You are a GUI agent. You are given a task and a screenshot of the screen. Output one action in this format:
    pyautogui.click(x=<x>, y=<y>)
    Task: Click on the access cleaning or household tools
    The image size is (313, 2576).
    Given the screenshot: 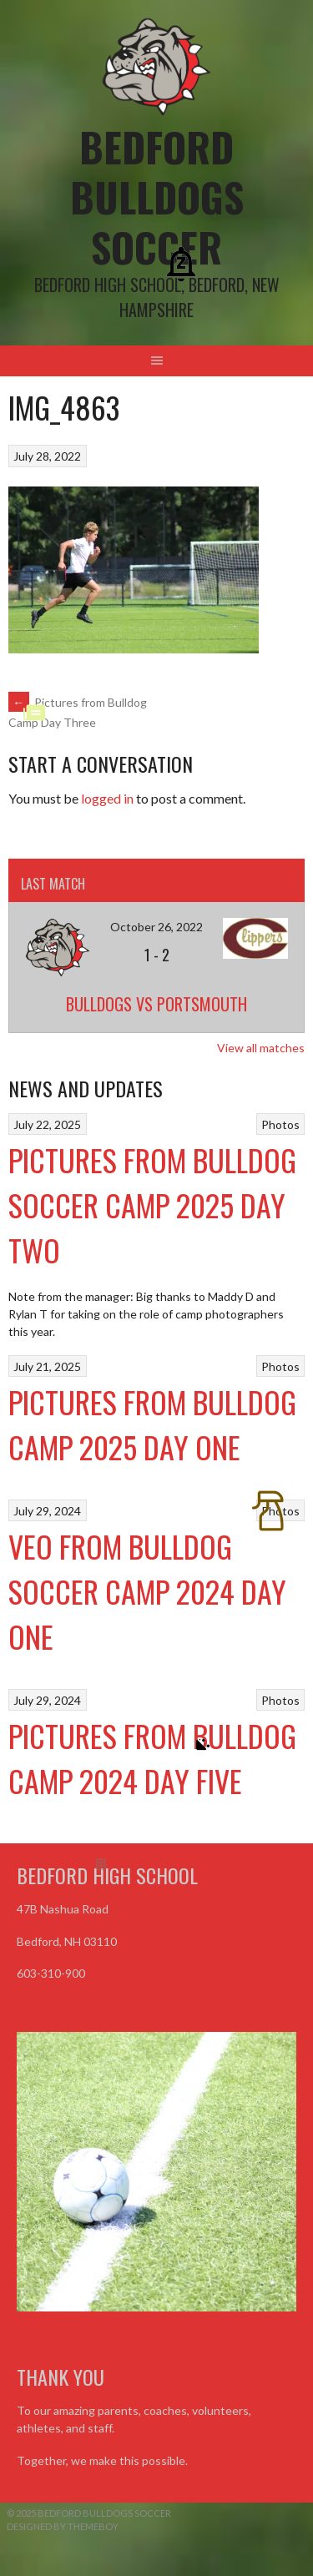 What is the action you would take?
    pyautogui.click(x=269, y=1510)
    